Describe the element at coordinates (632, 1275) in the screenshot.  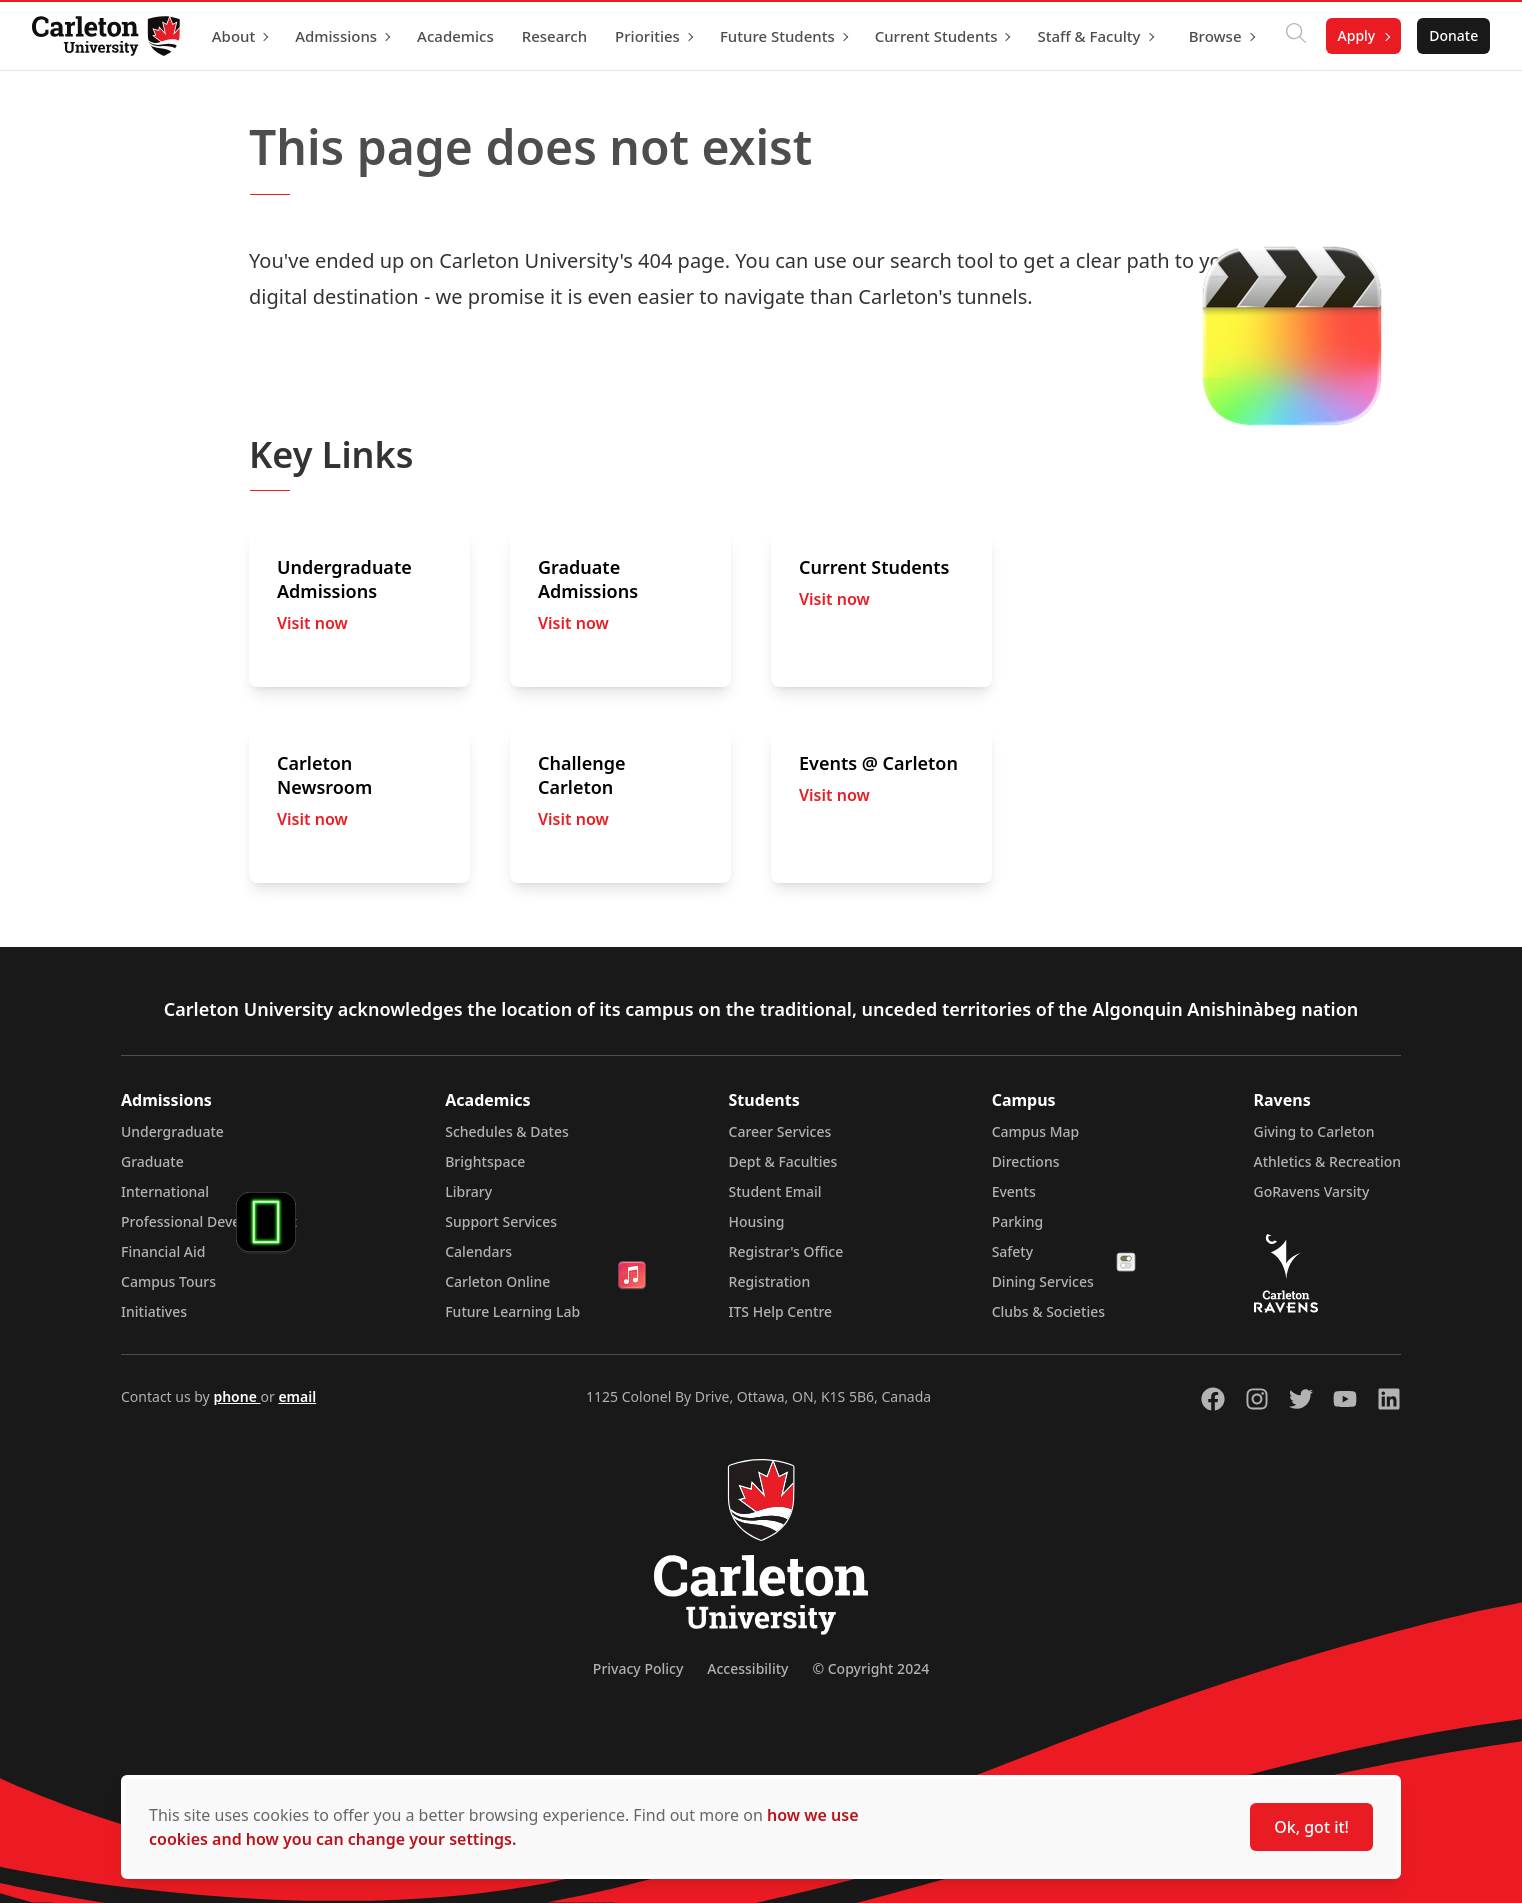
I see `open the music player app` at that location.